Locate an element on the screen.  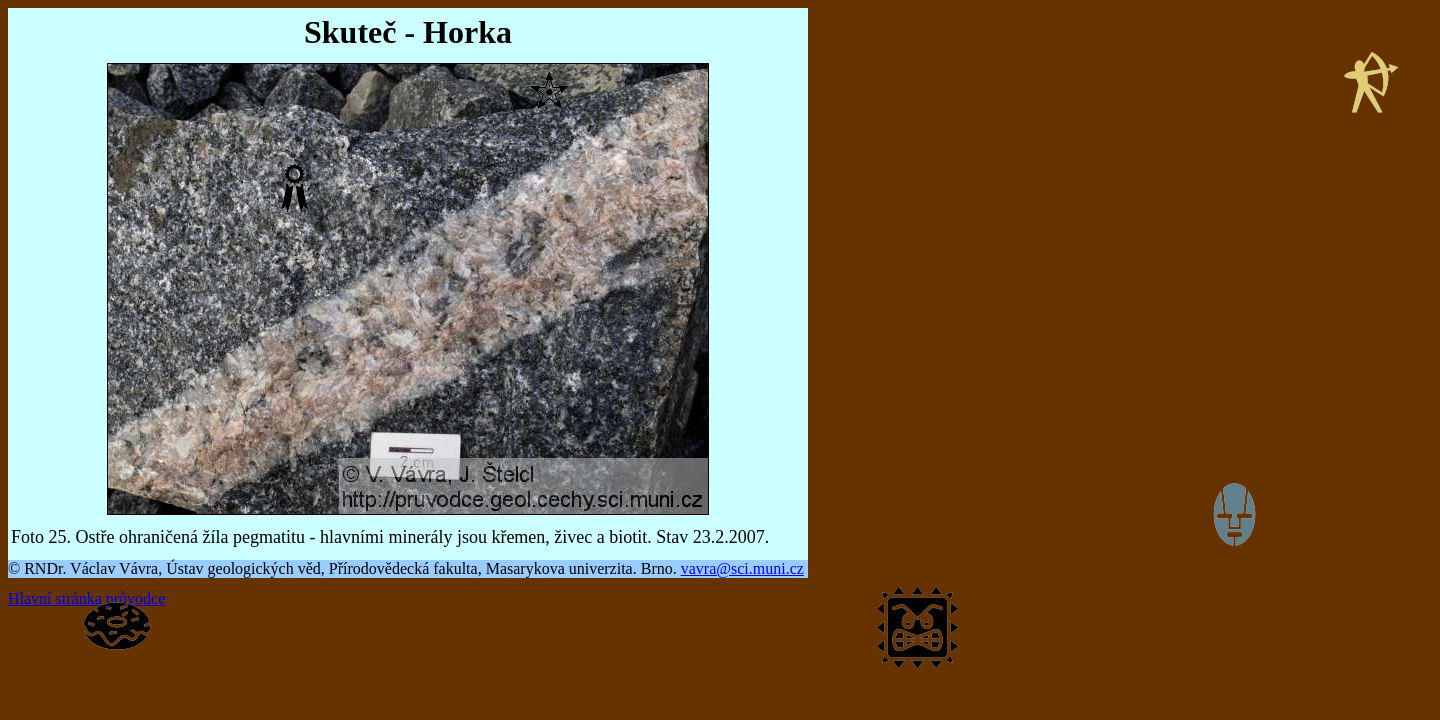
view achievements or awards is located at coordinates (294, 187).